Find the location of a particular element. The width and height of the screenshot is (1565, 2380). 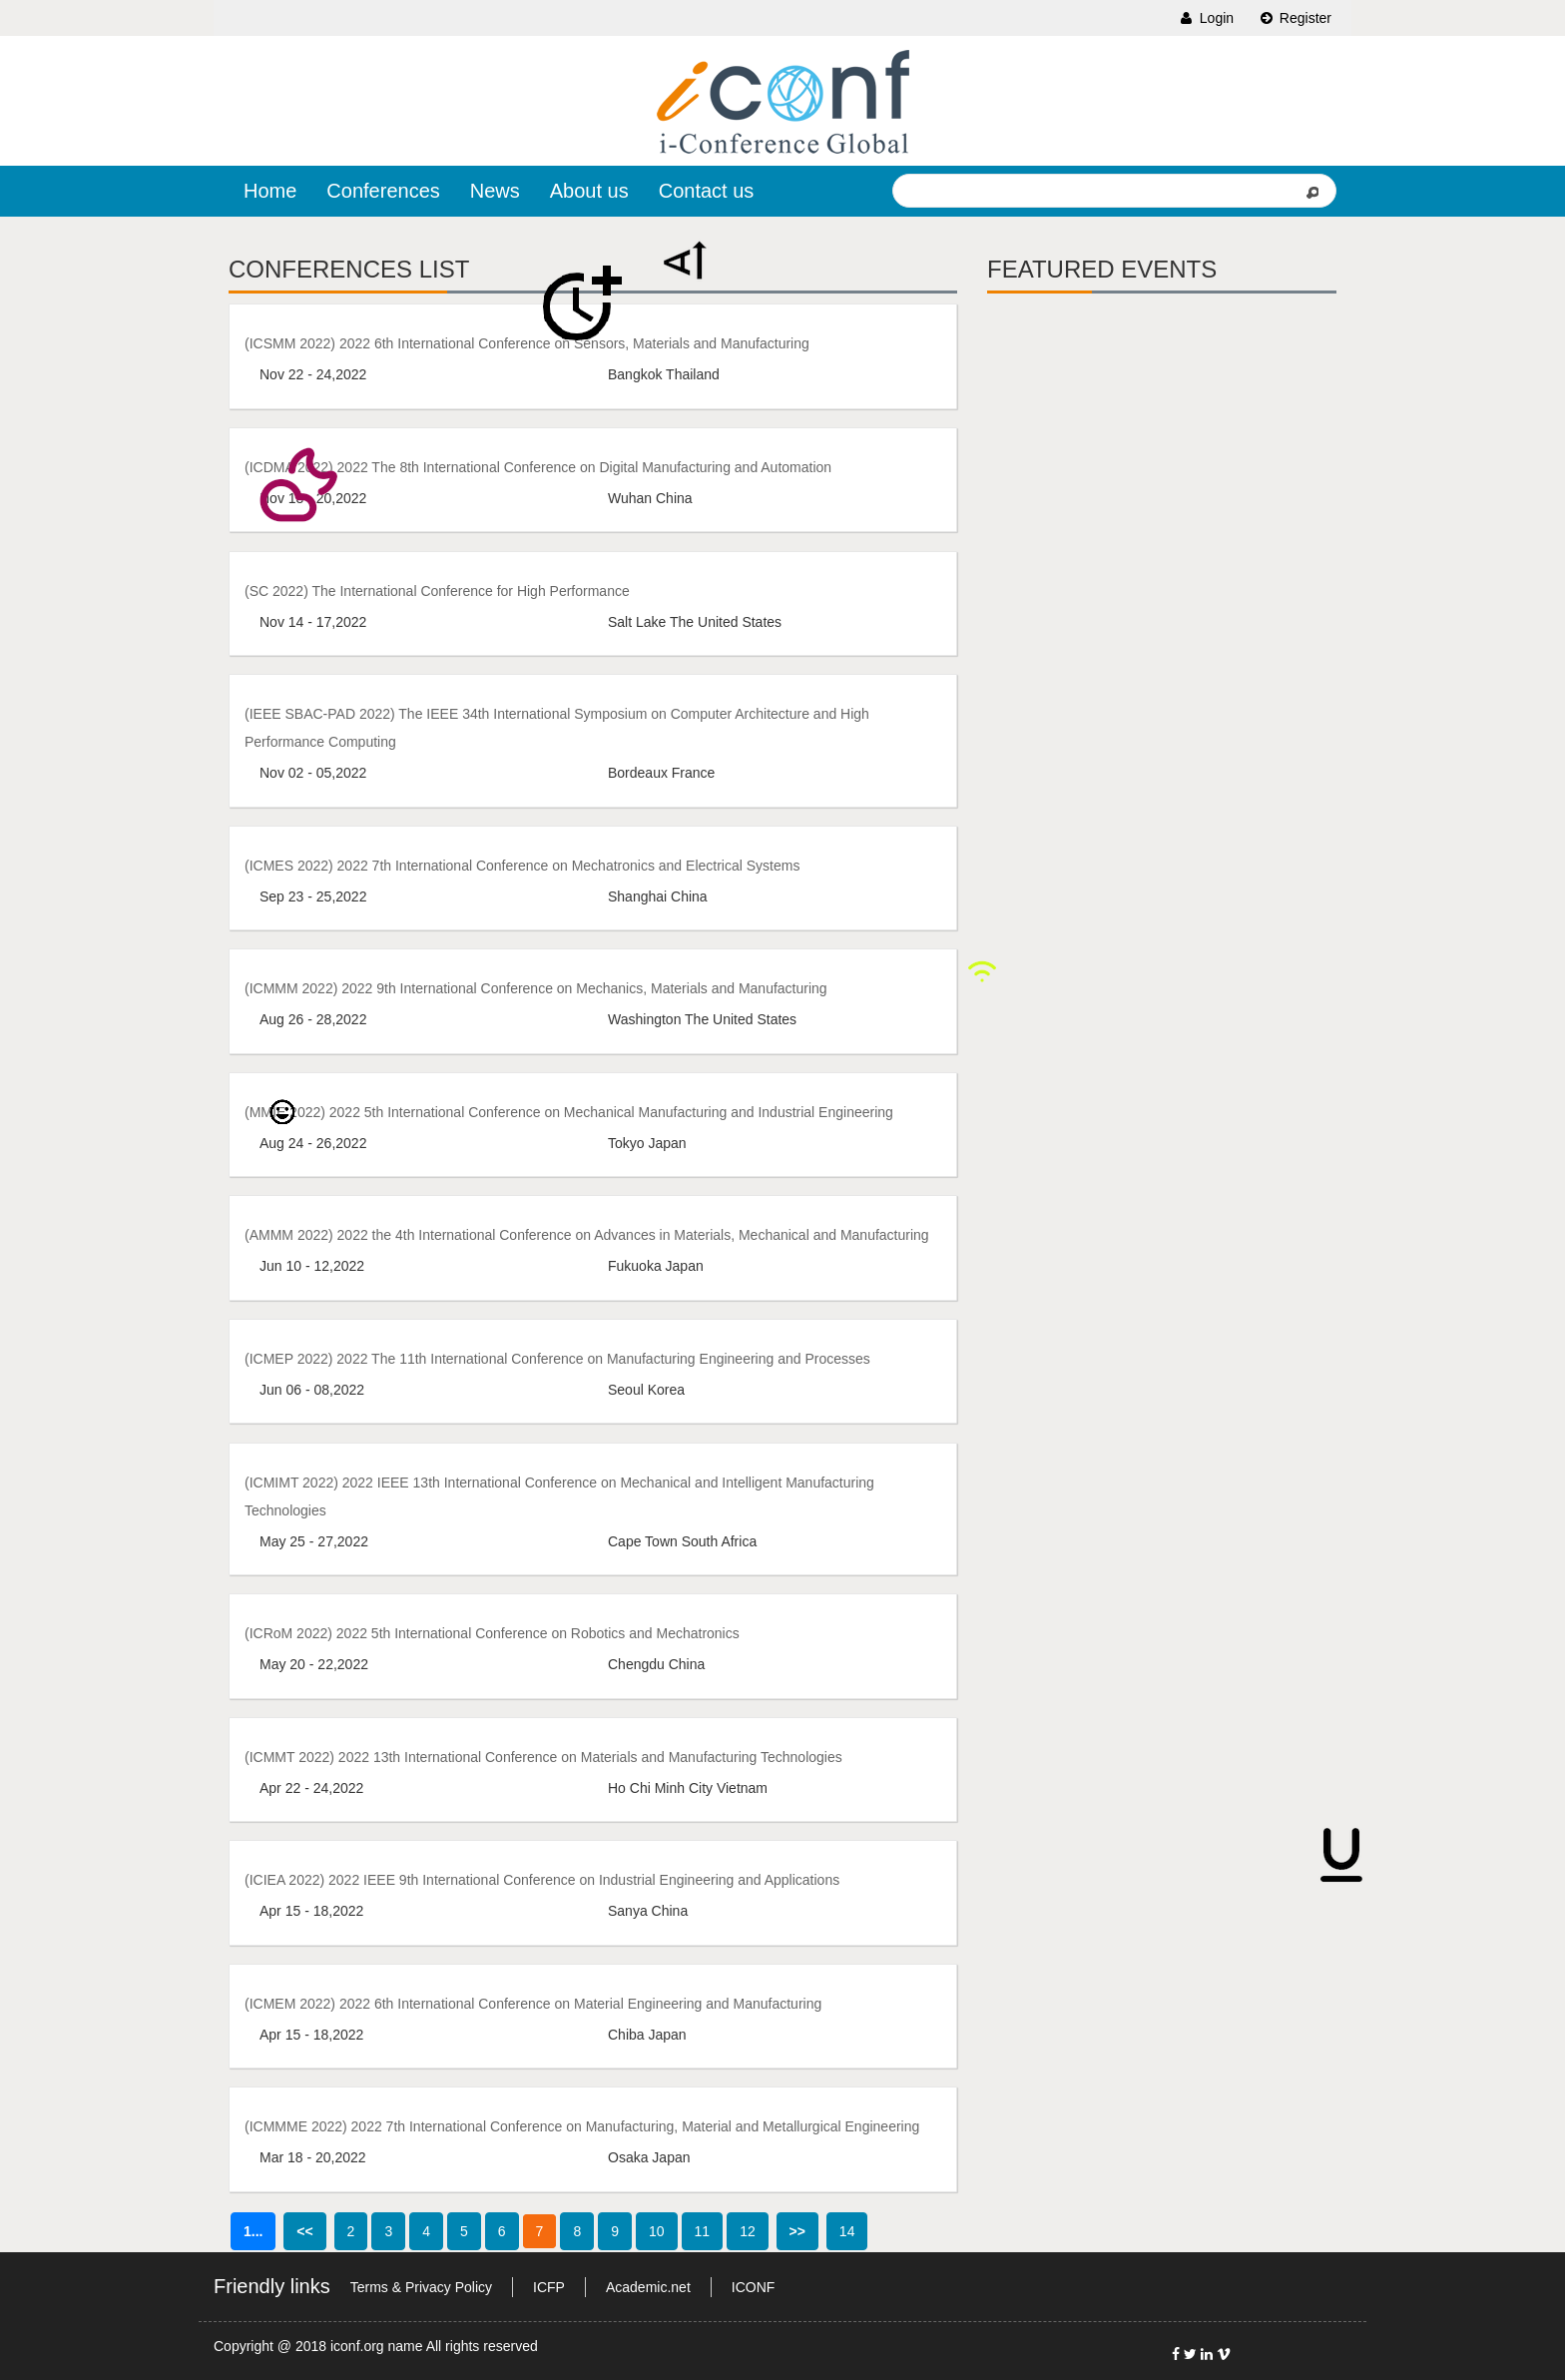

rotate text direction upward is located at coordinates (685, 260).